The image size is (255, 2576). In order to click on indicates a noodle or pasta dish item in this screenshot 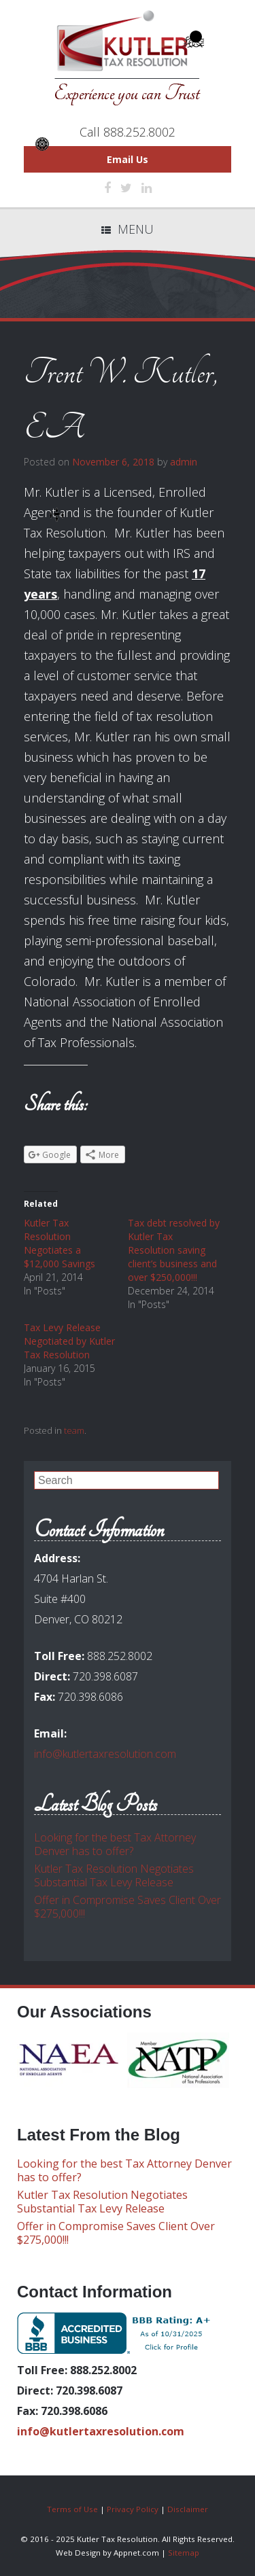, I will do `click(194, 37)`.